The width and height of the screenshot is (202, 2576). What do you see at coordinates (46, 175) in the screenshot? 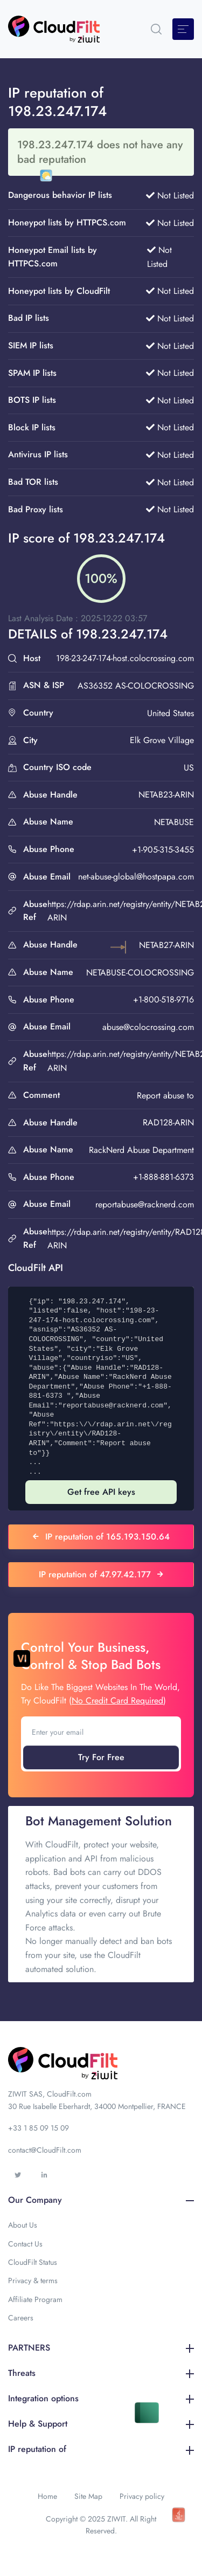
I see `open the weather app` at bounding box center [46, 175].